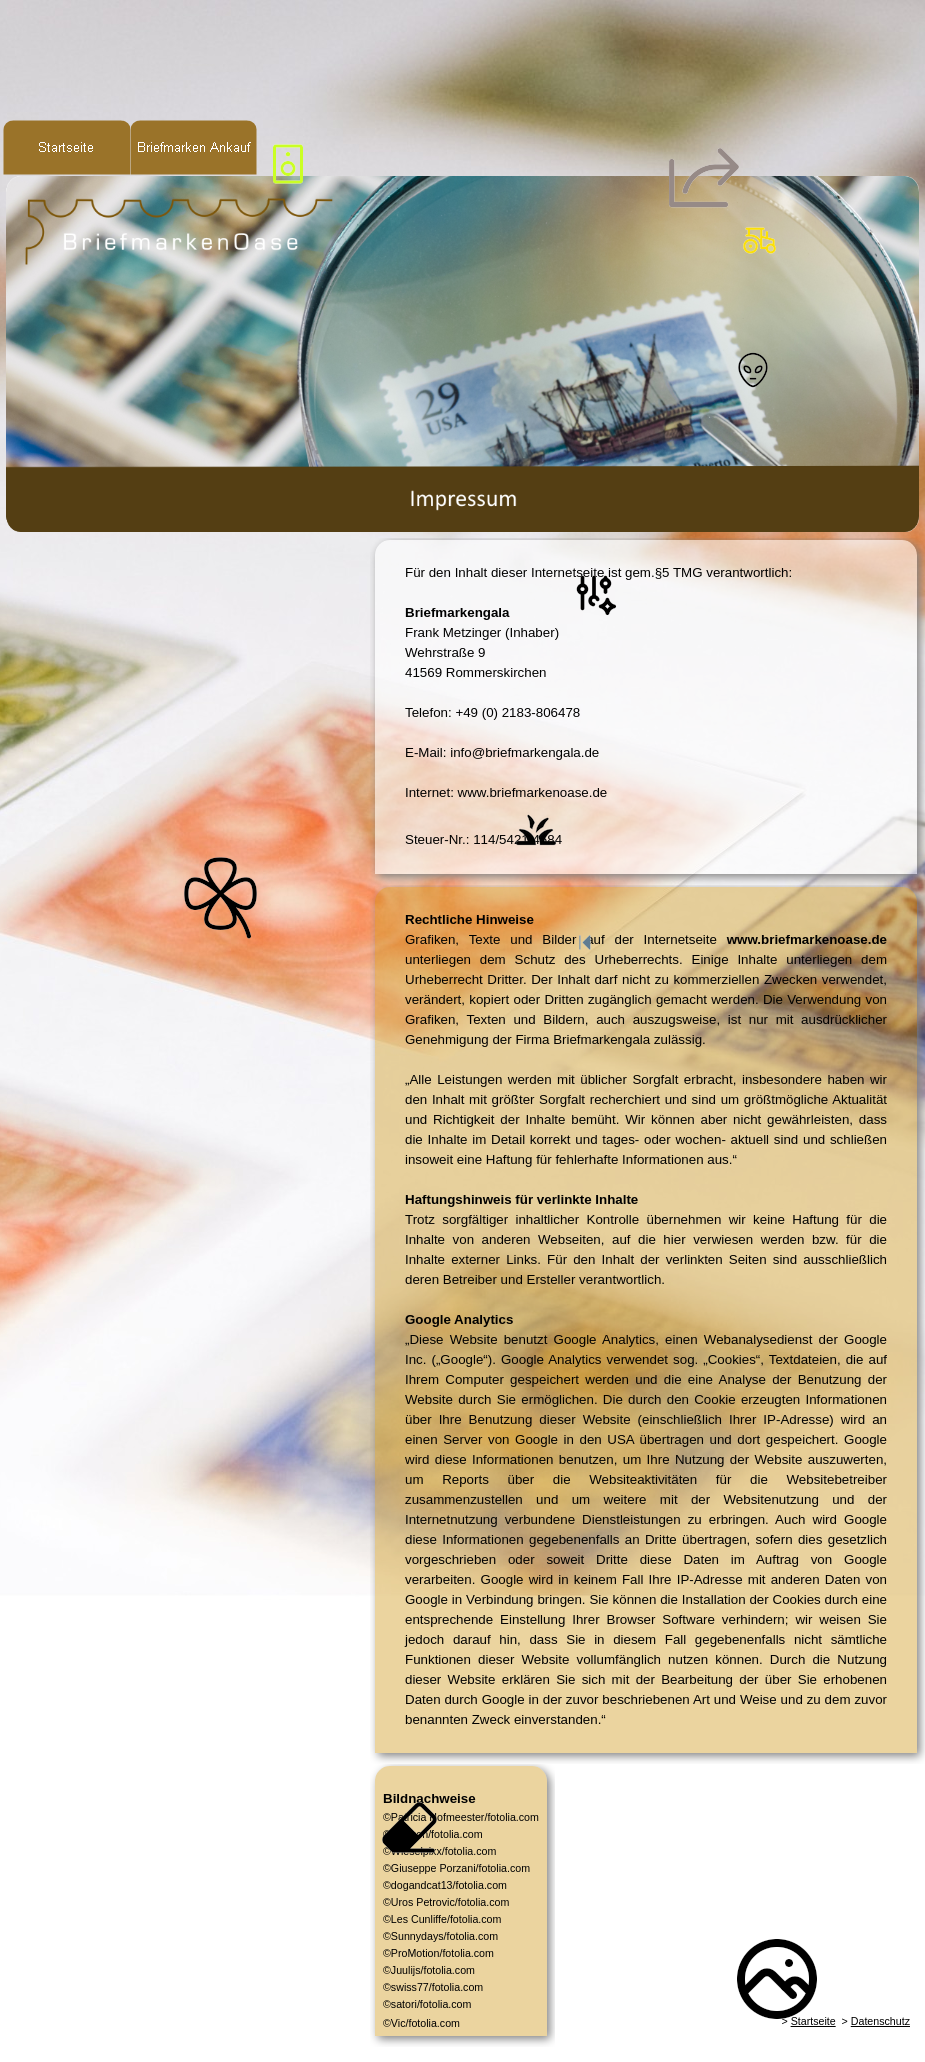  I want to click on adjust speaker or audio output settings, so click(288, 164).